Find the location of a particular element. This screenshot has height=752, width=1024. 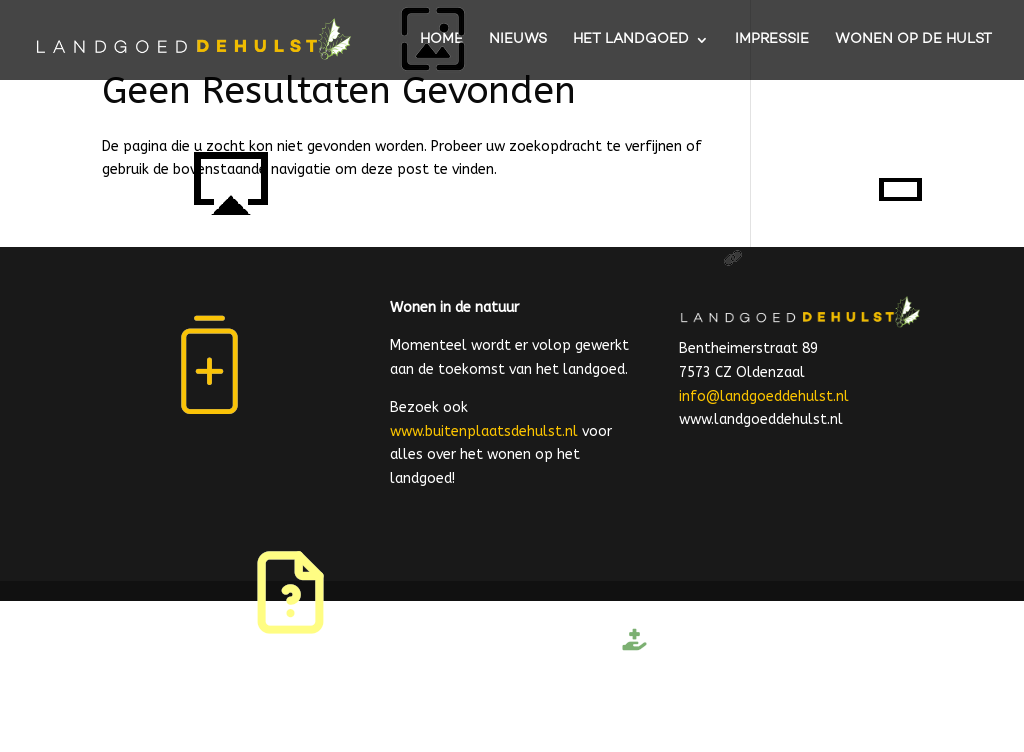

unknown or unrecognized file type is located at coordinates (290, 592).